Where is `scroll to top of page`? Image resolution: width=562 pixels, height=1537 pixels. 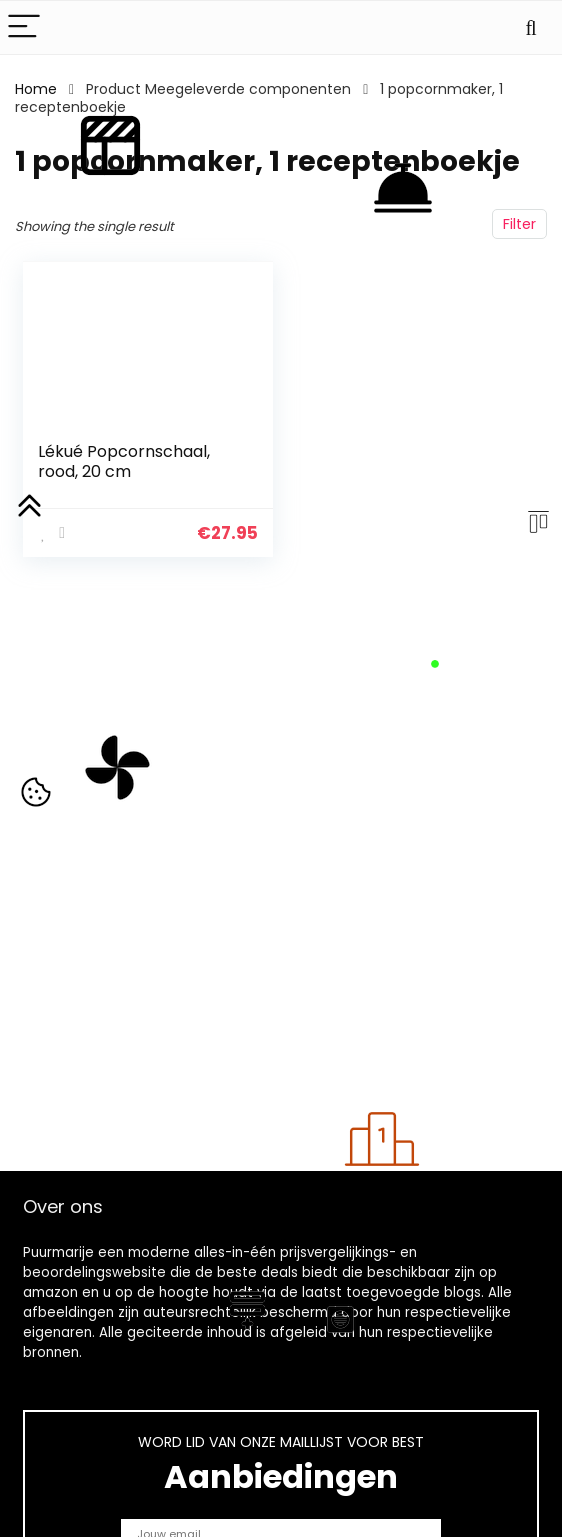 scroll to top of page is located at coordinates (29, 506).